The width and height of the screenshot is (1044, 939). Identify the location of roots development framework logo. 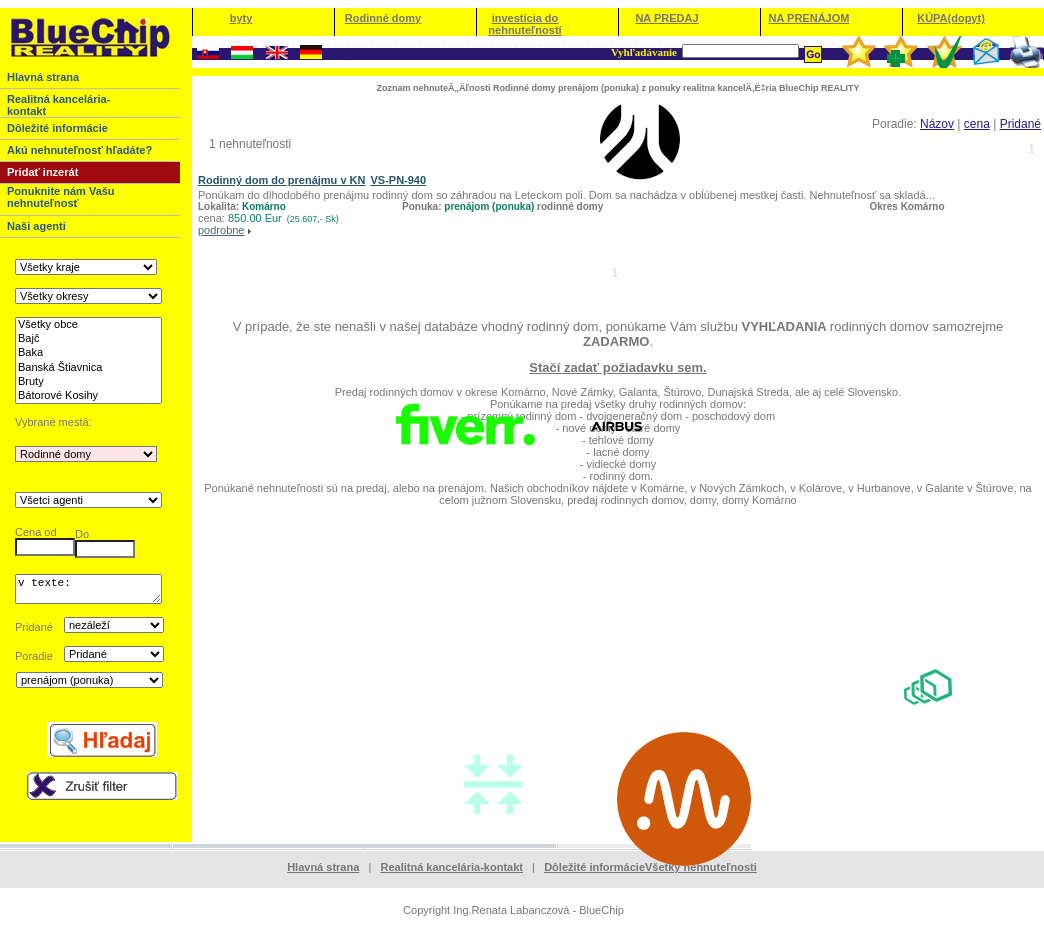
(640, 142).